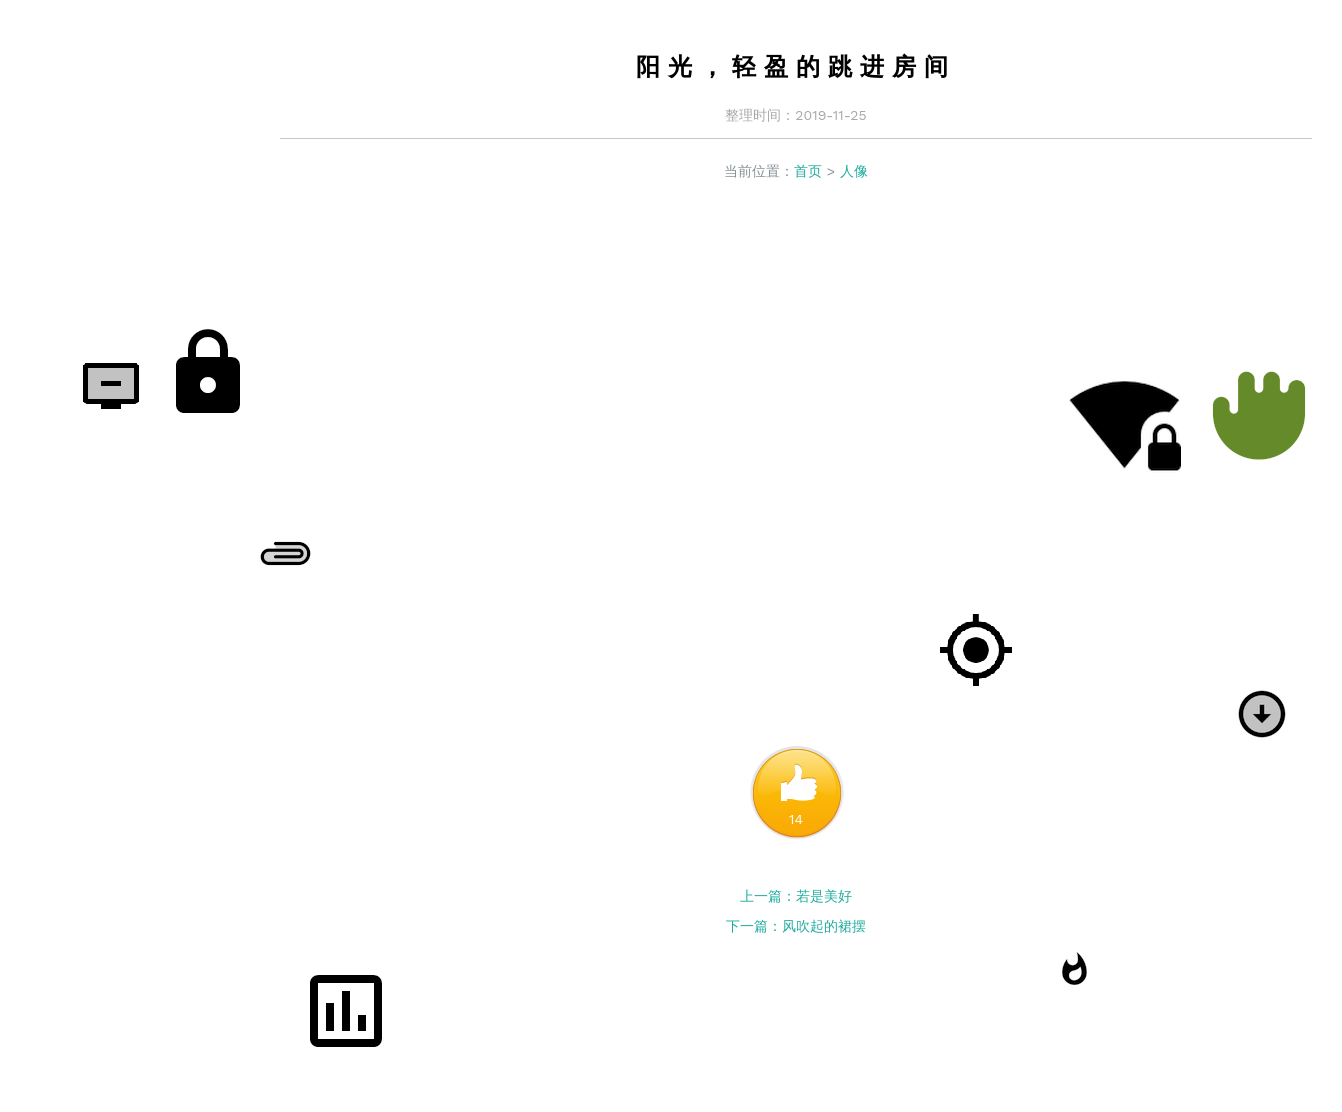 The width and height of the screenshot is (1342, 1112). Describe the element at coordinates (111, 386) in the screenshot. I see `remove a video from your watch queue` at that location.